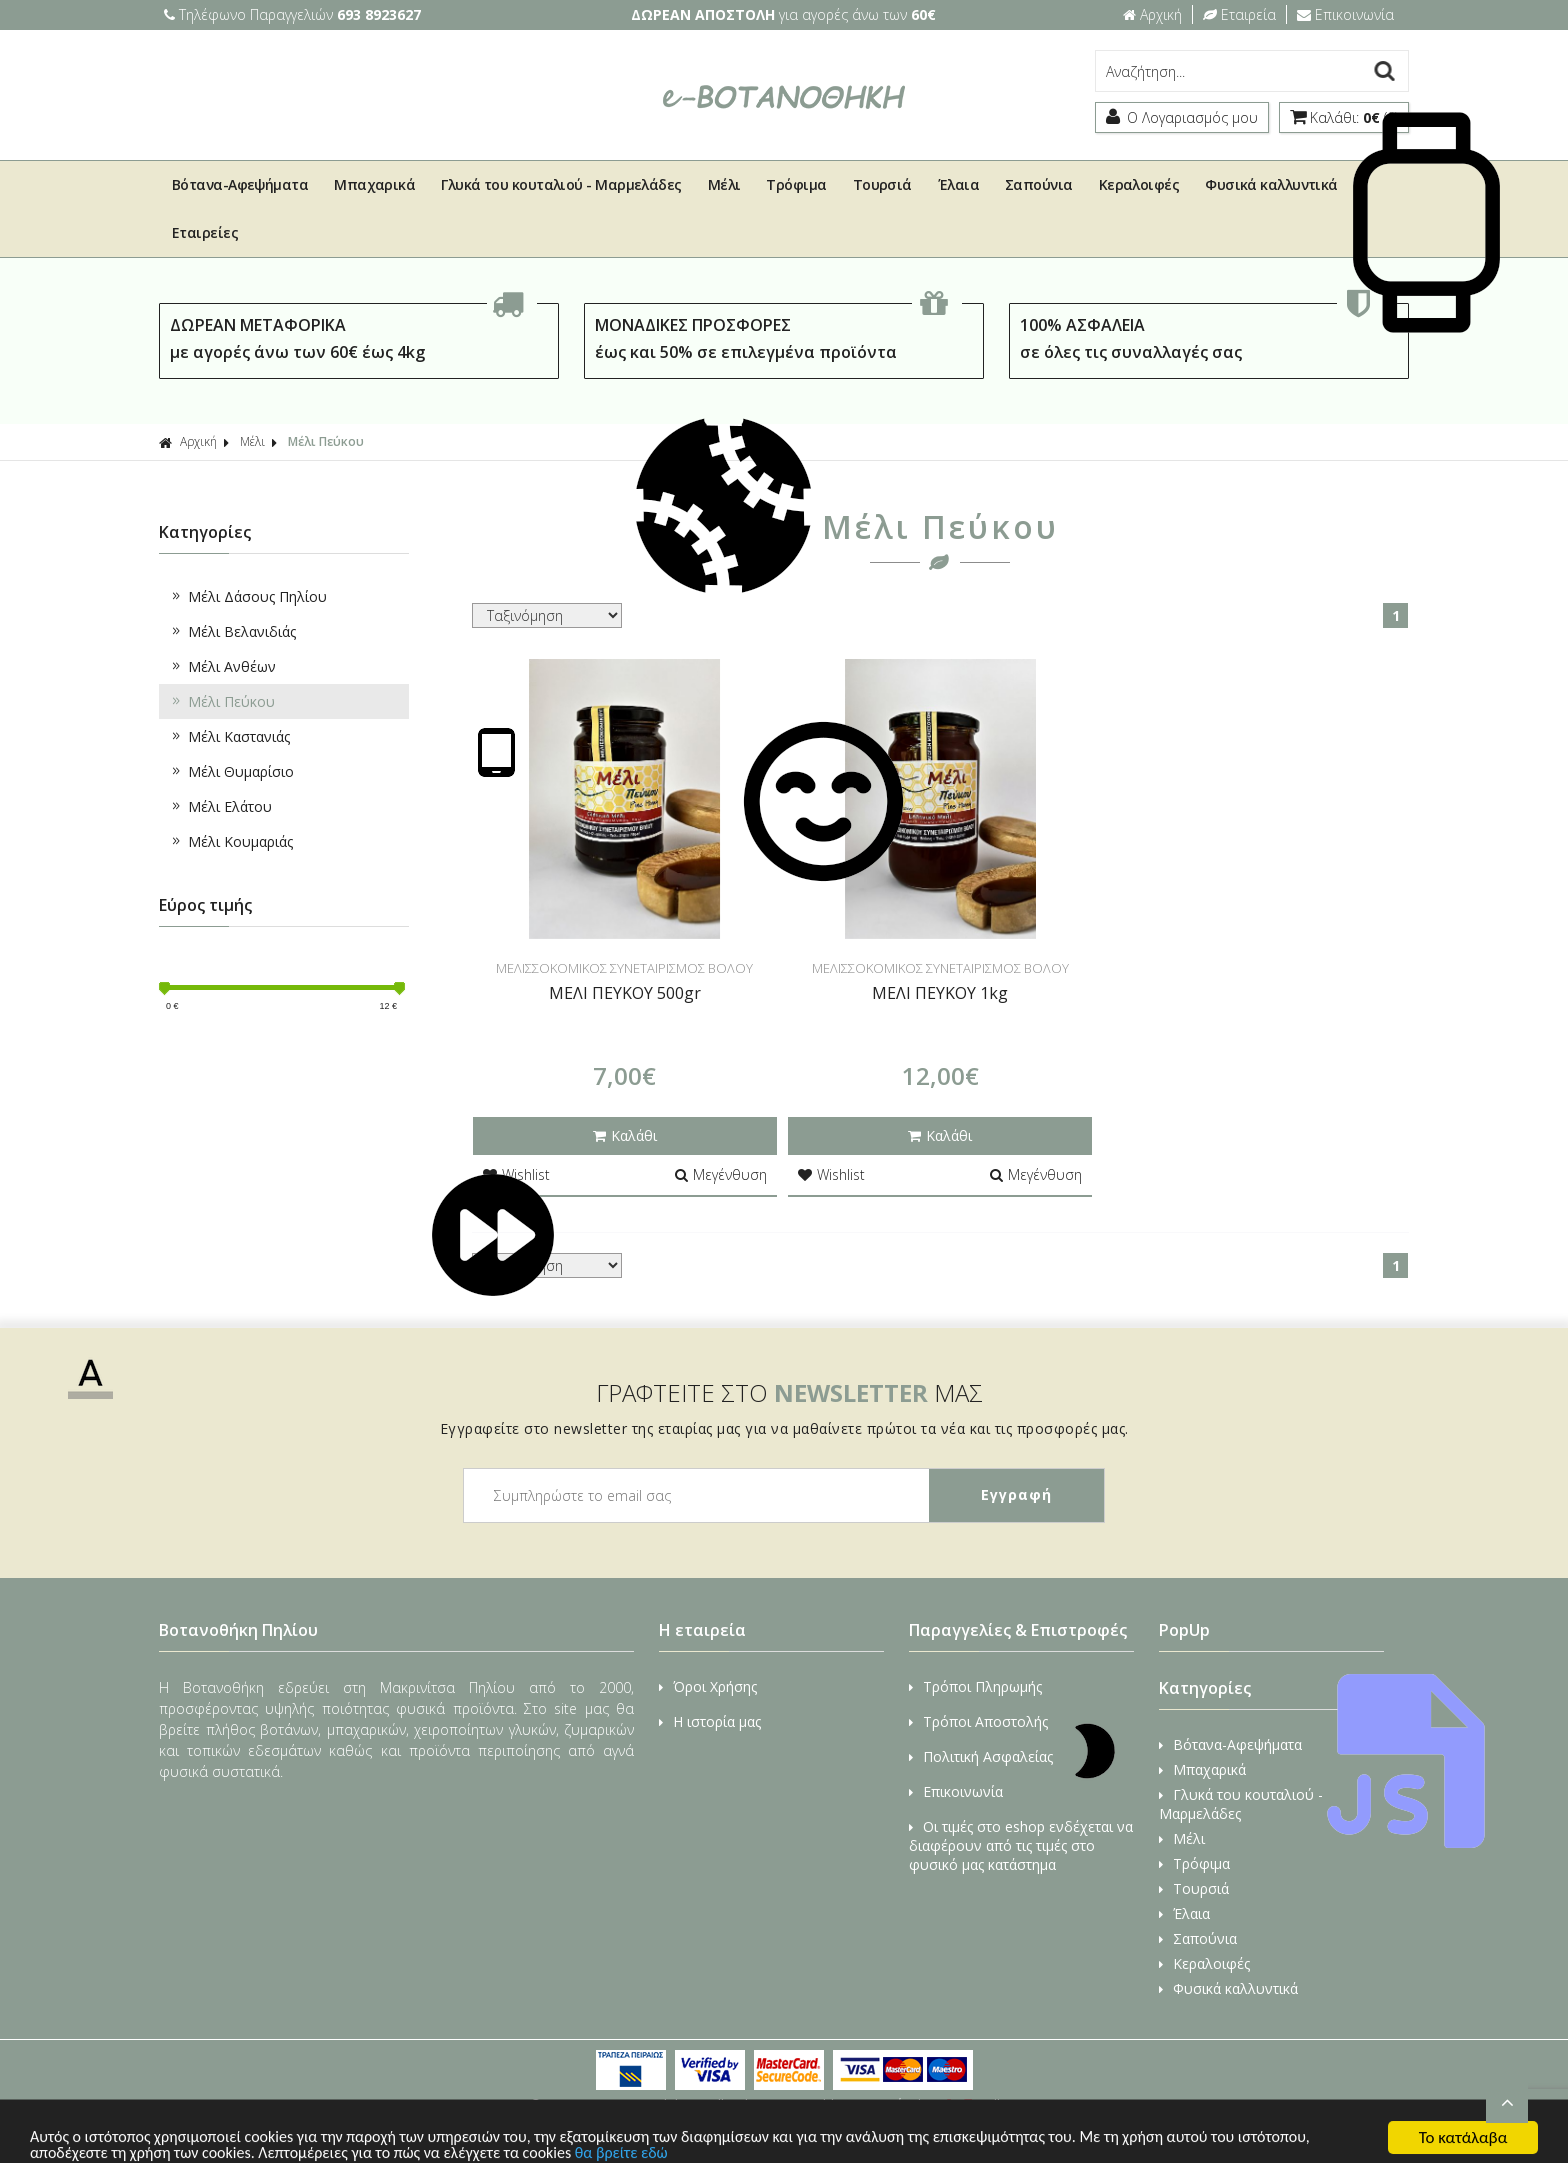 This screenshot has height=2163, width=1568. What do you see at coordinates (1093, 1751) in the screenshot?
I see `toggle dark mode or night theme` at bounding box center [1093, 1751].